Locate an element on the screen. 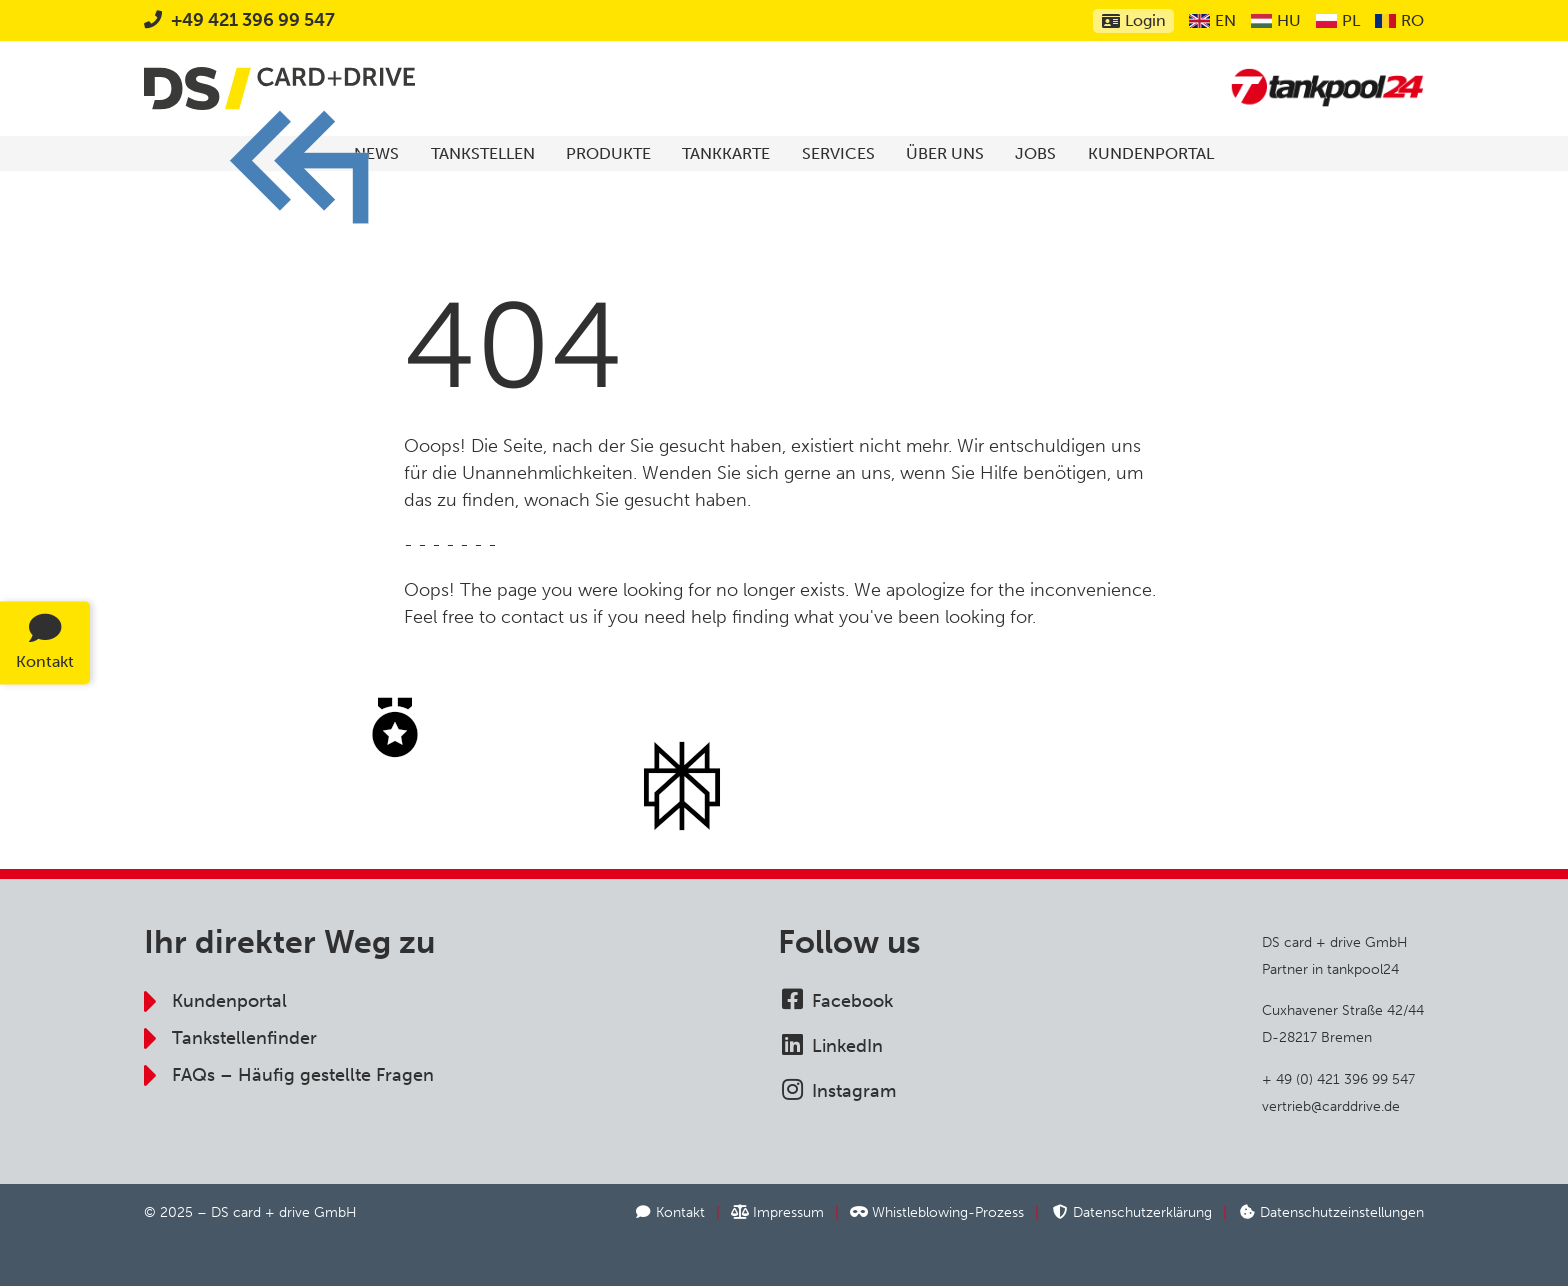 Image resolution: width=1568 pixels, height=1286 pixels. reply all to a message or email is located at coordinates (305, 168).